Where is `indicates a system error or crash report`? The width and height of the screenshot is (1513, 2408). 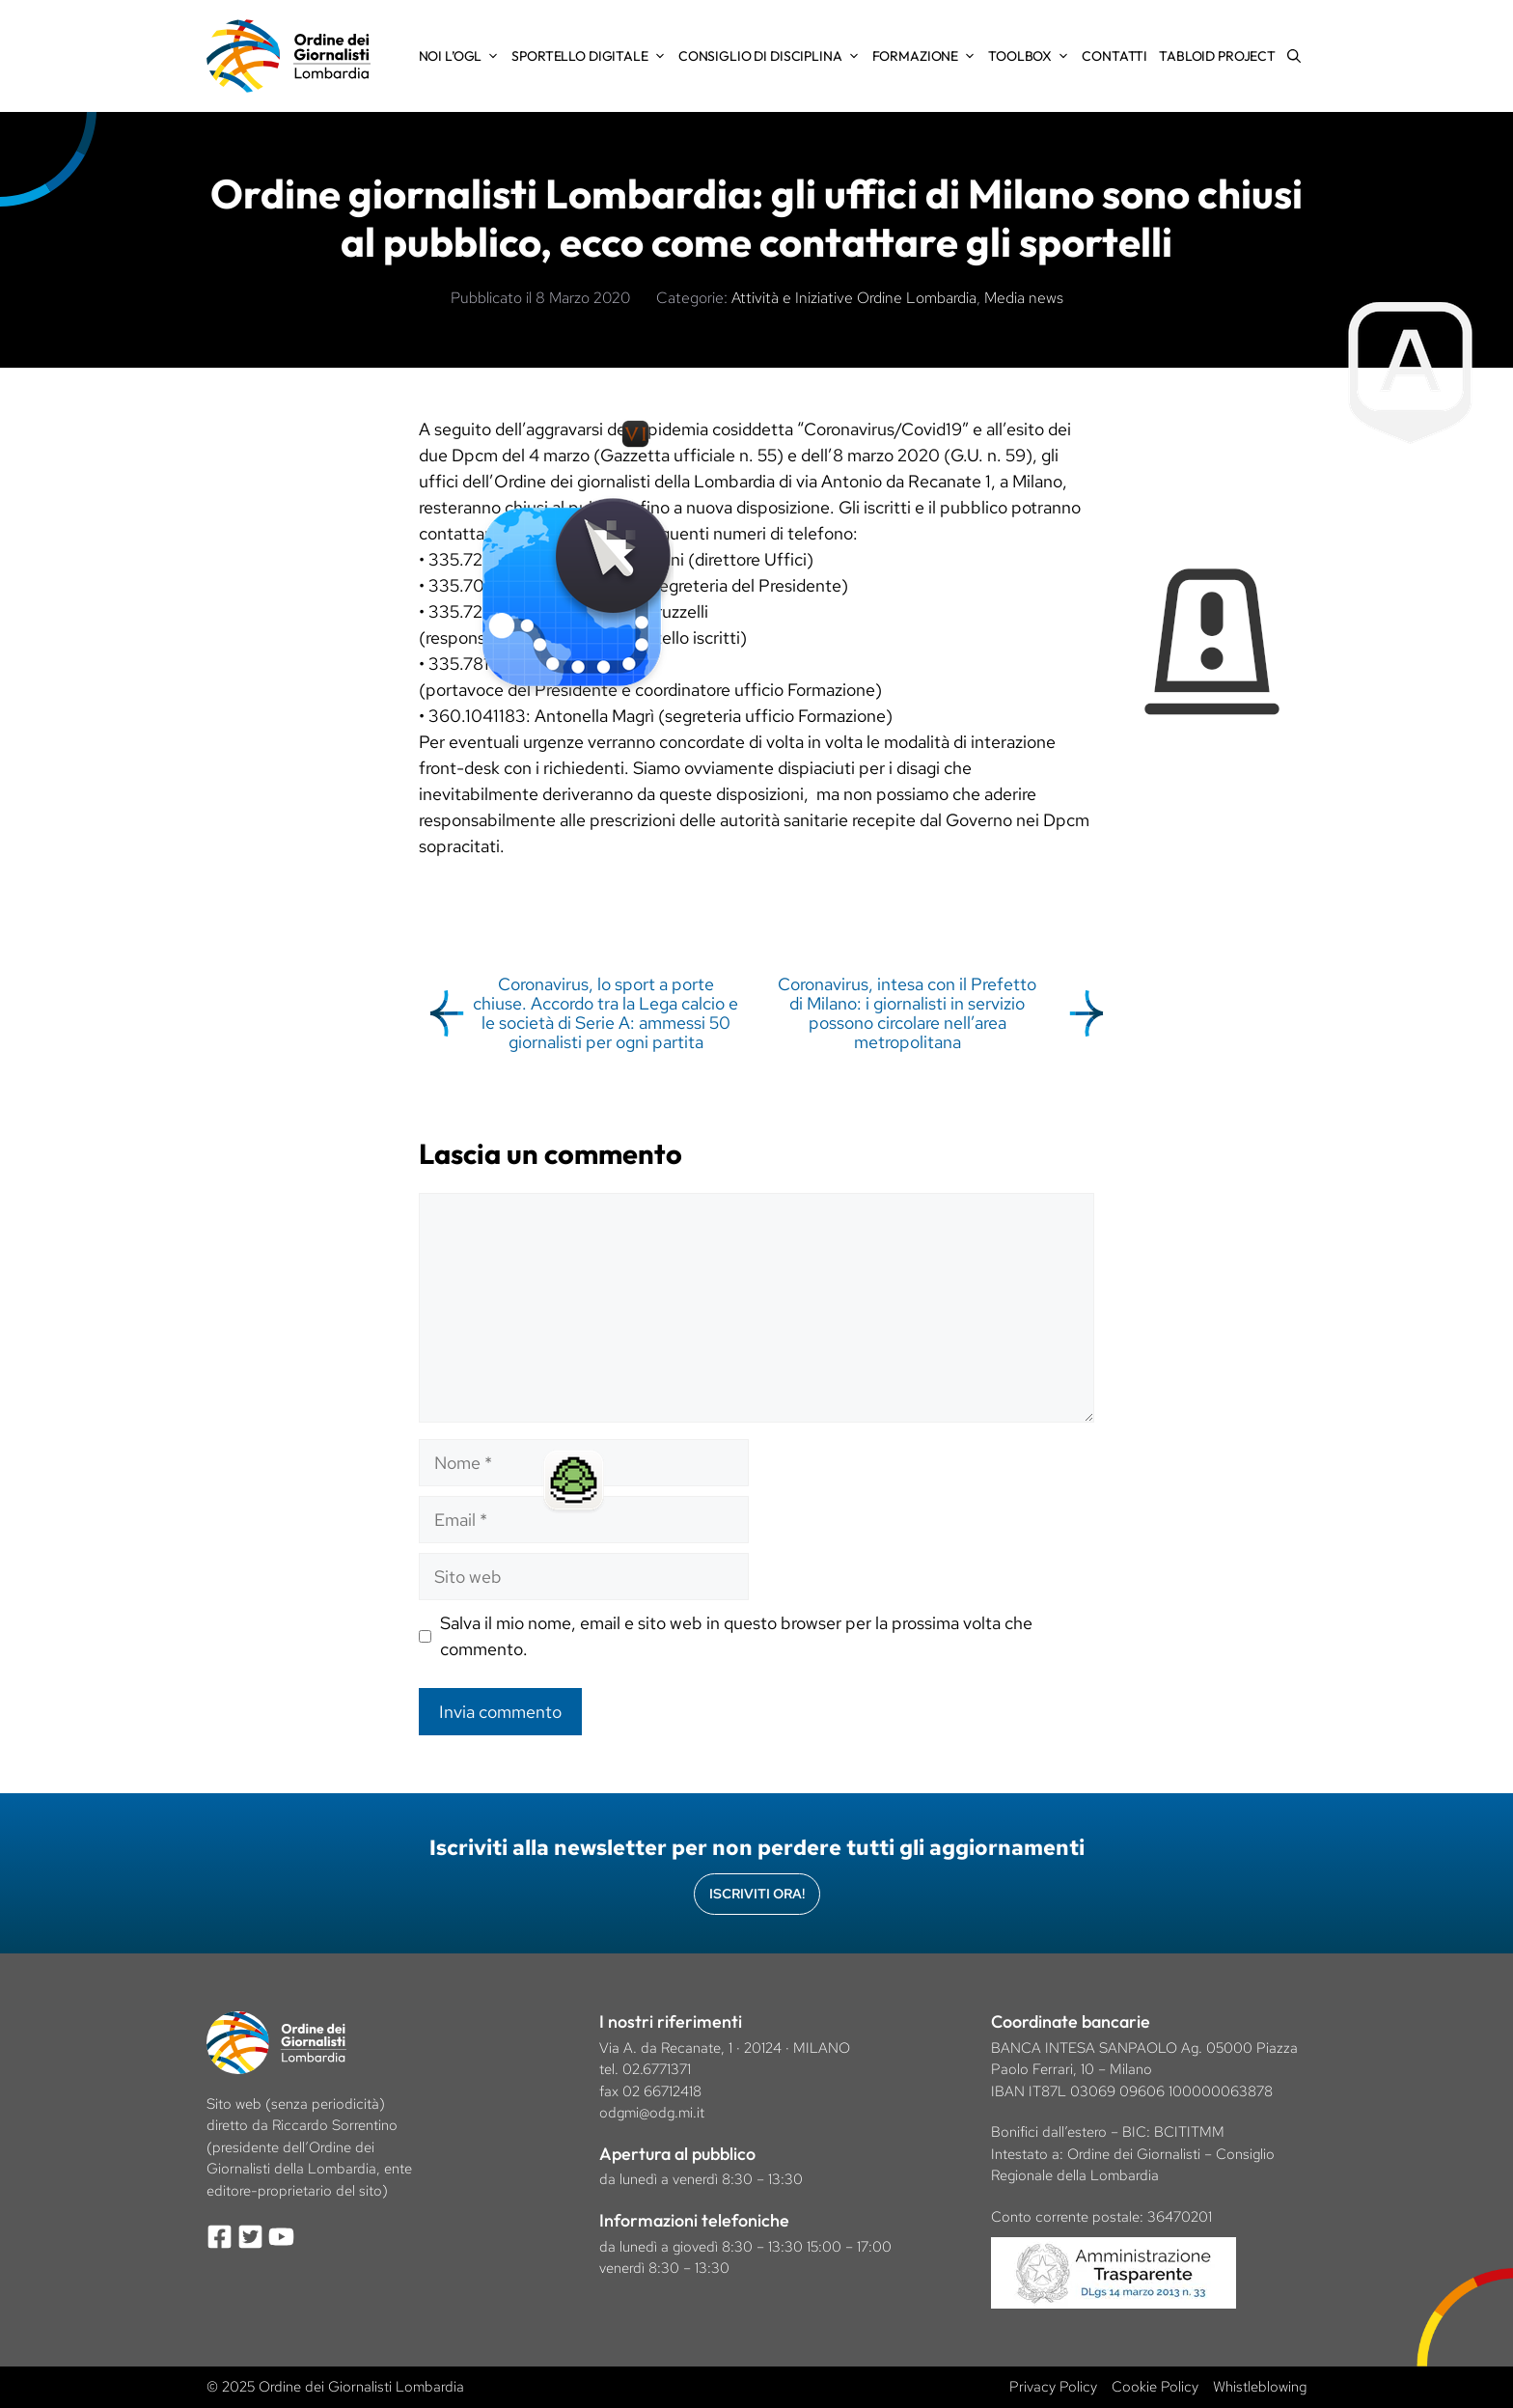
indicates a system error or crash report is located at coordinates (1212, 636).